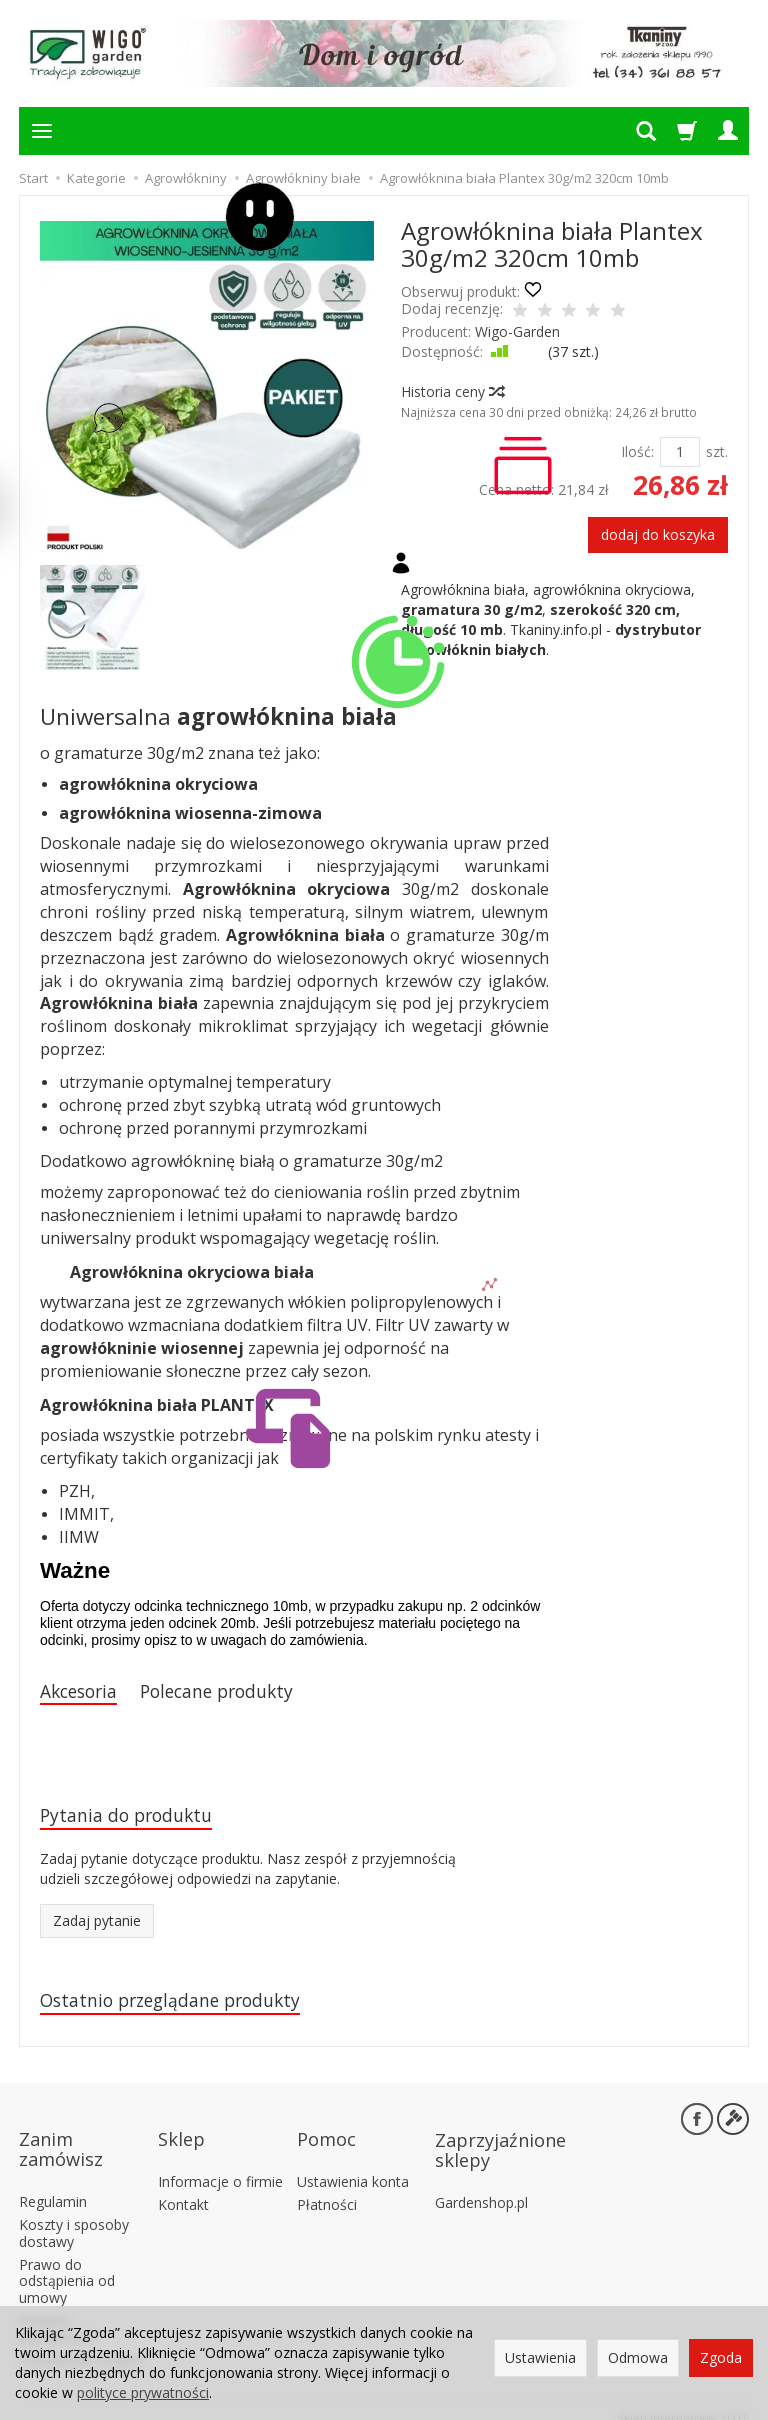  I want to click on view connected data points or analytics, so click(489, 1284).